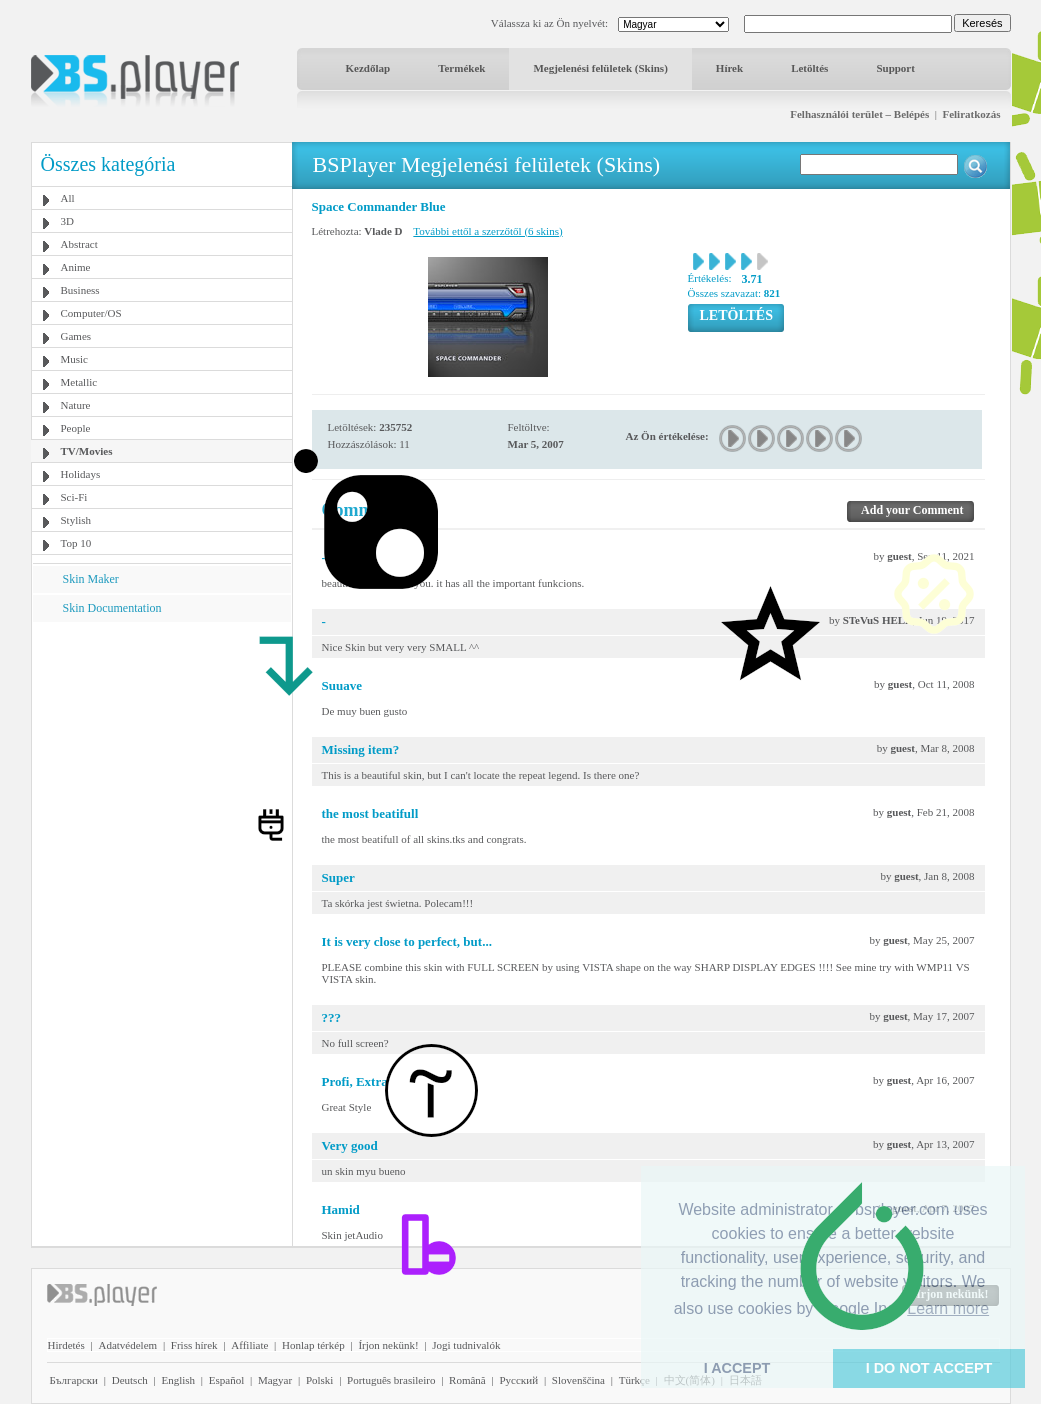 The image size is (1041, 1404). I want to click on nuget package manager logo, so click(366, 519).